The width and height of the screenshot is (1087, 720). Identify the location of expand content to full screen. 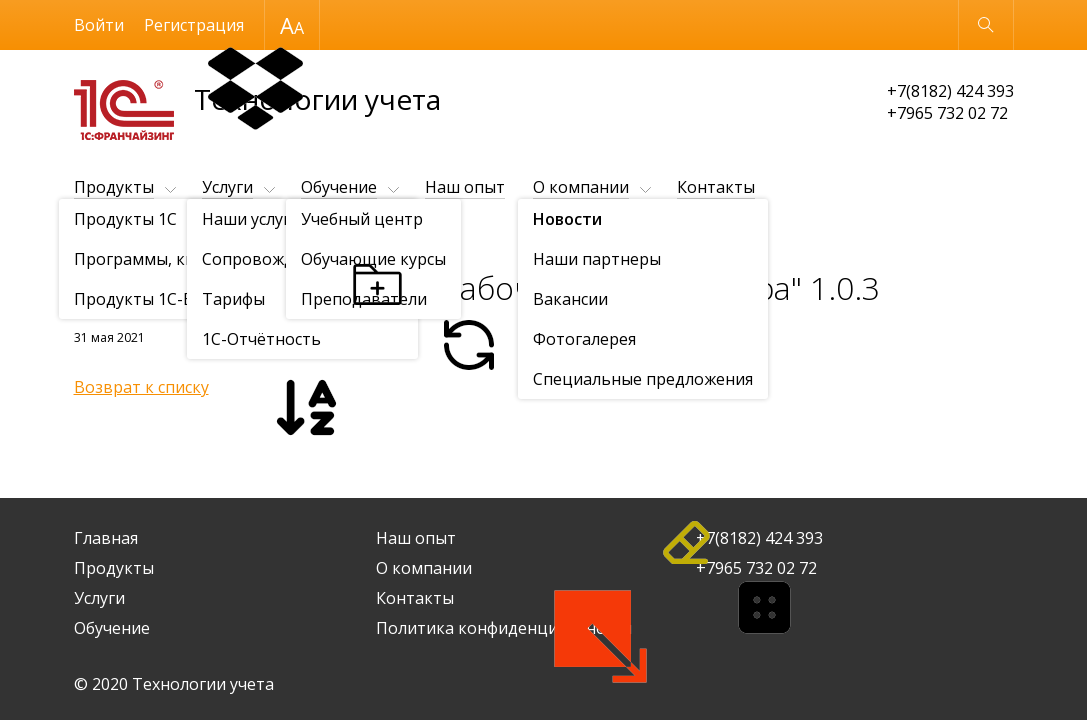
(600, 636).